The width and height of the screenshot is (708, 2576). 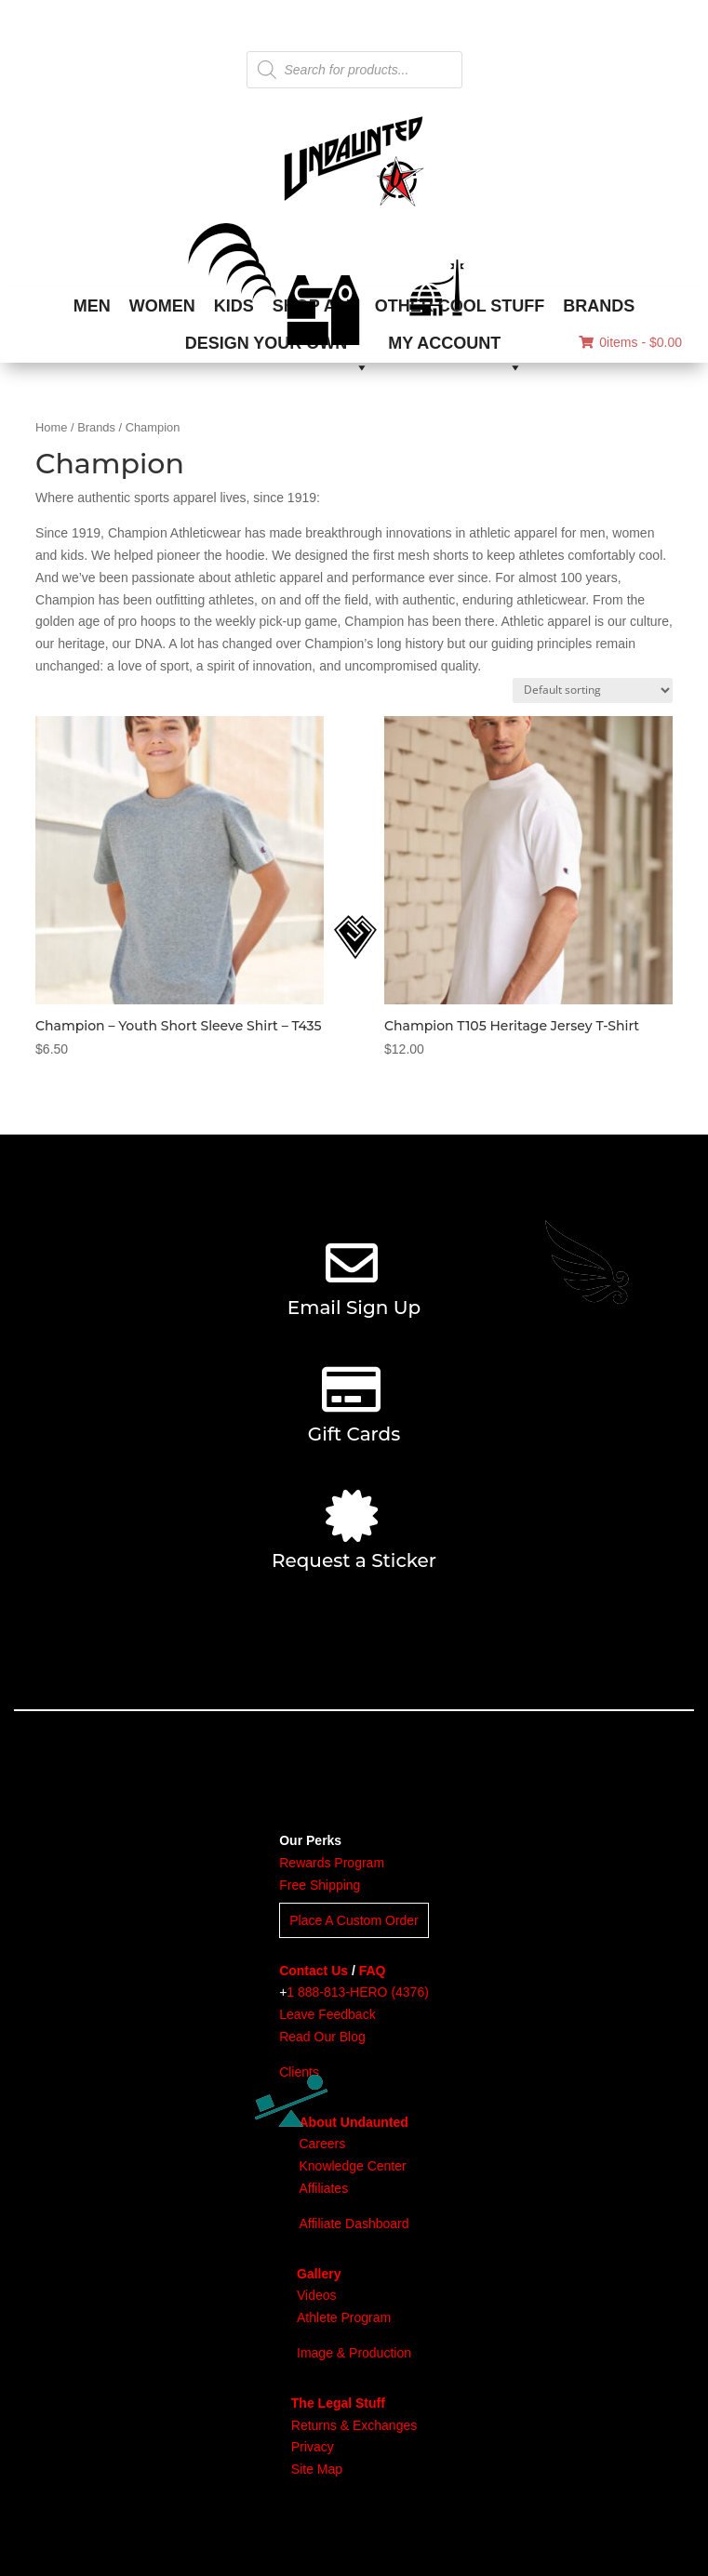 I want to click on indicates flight or airborne ability in gameplay, so click(x=586, y=1262).